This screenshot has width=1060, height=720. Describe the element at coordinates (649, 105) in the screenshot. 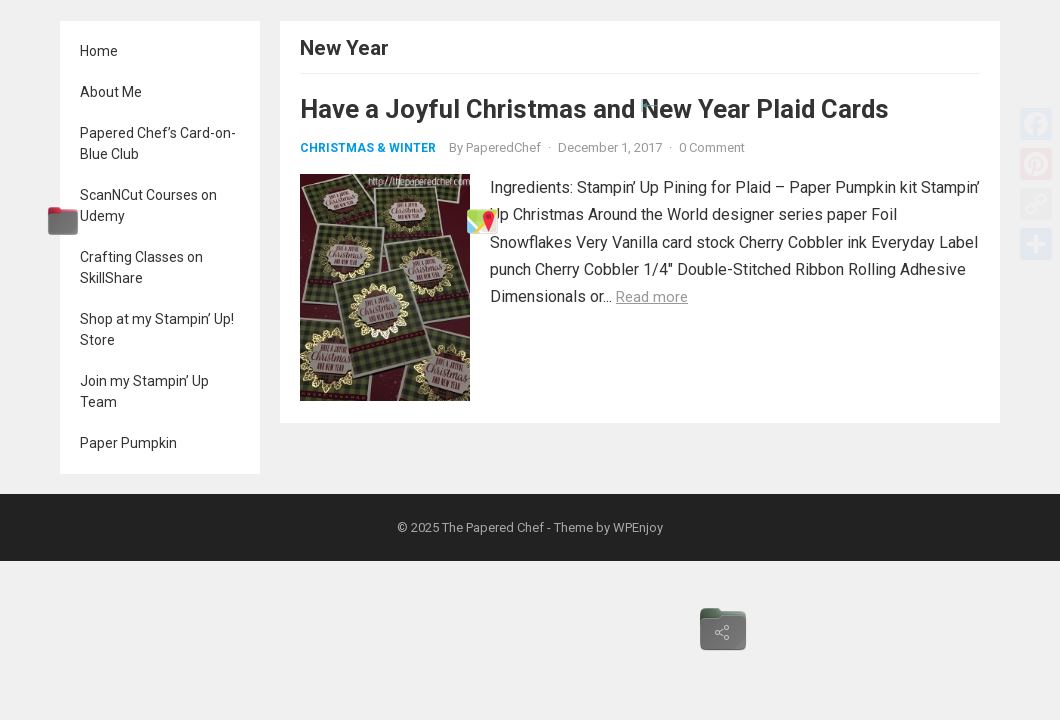

I see `go to the first item in a list or sequence` at that location.